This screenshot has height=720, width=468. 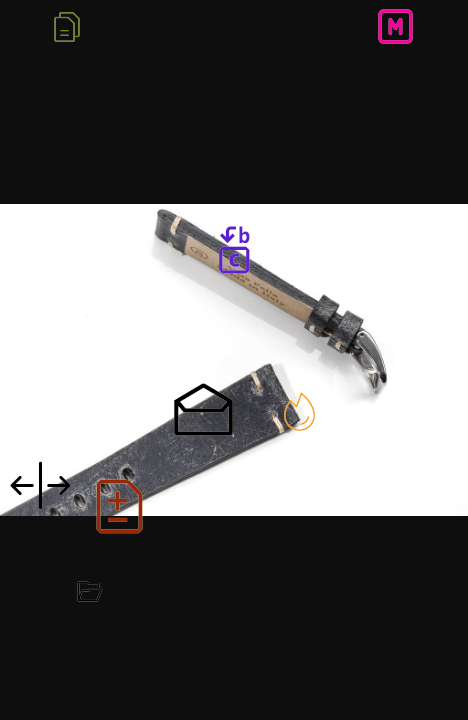 I want to click on an open folder in the file explorer, so click(x=89, y=591).